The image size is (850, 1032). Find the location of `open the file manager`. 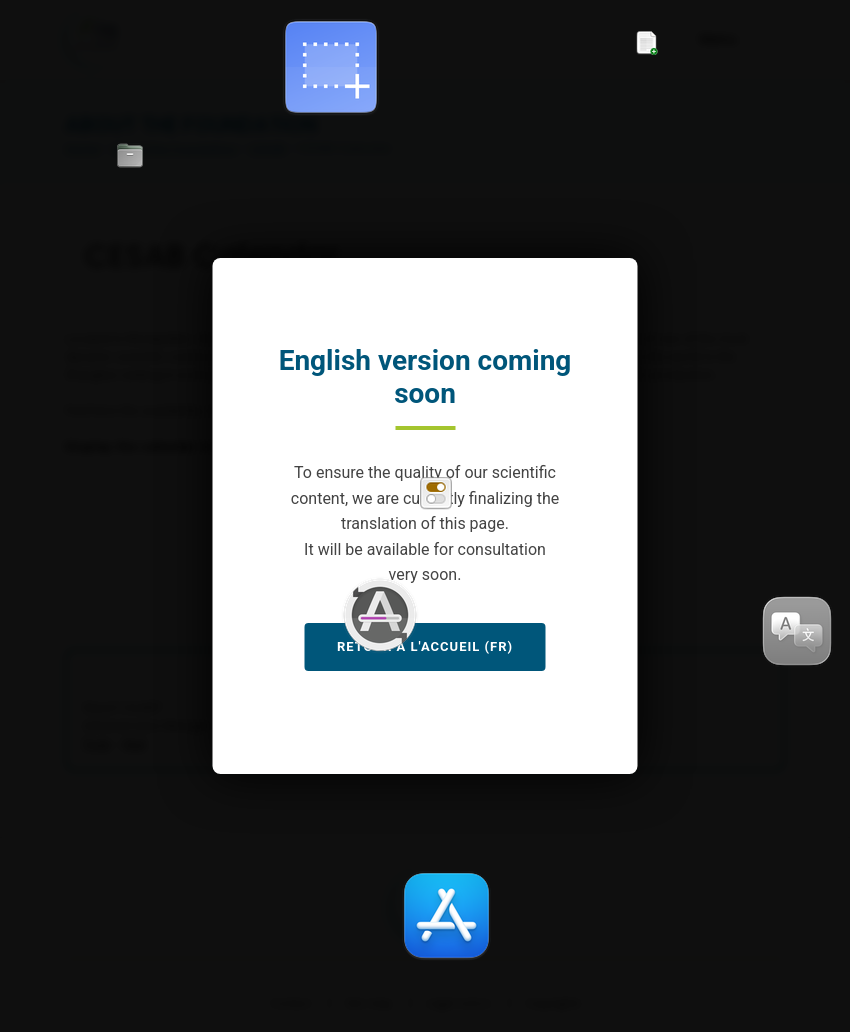

open the file manager is located at coordinates (130, 155).